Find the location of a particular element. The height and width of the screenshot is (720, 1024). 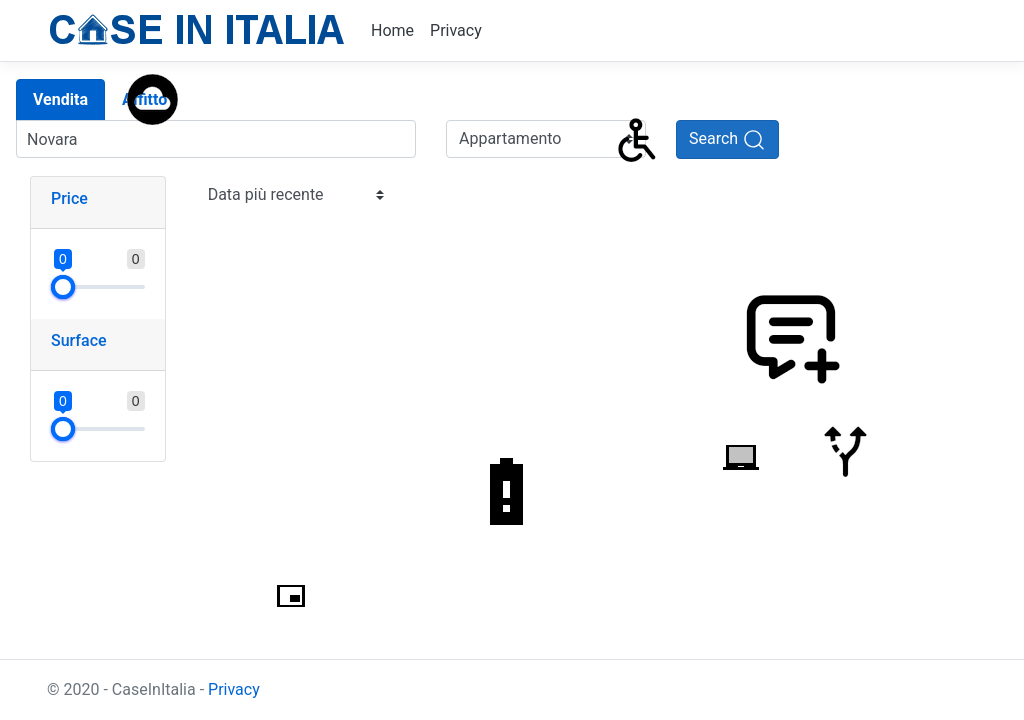

compose a new message is located at coordinates (791, 335).